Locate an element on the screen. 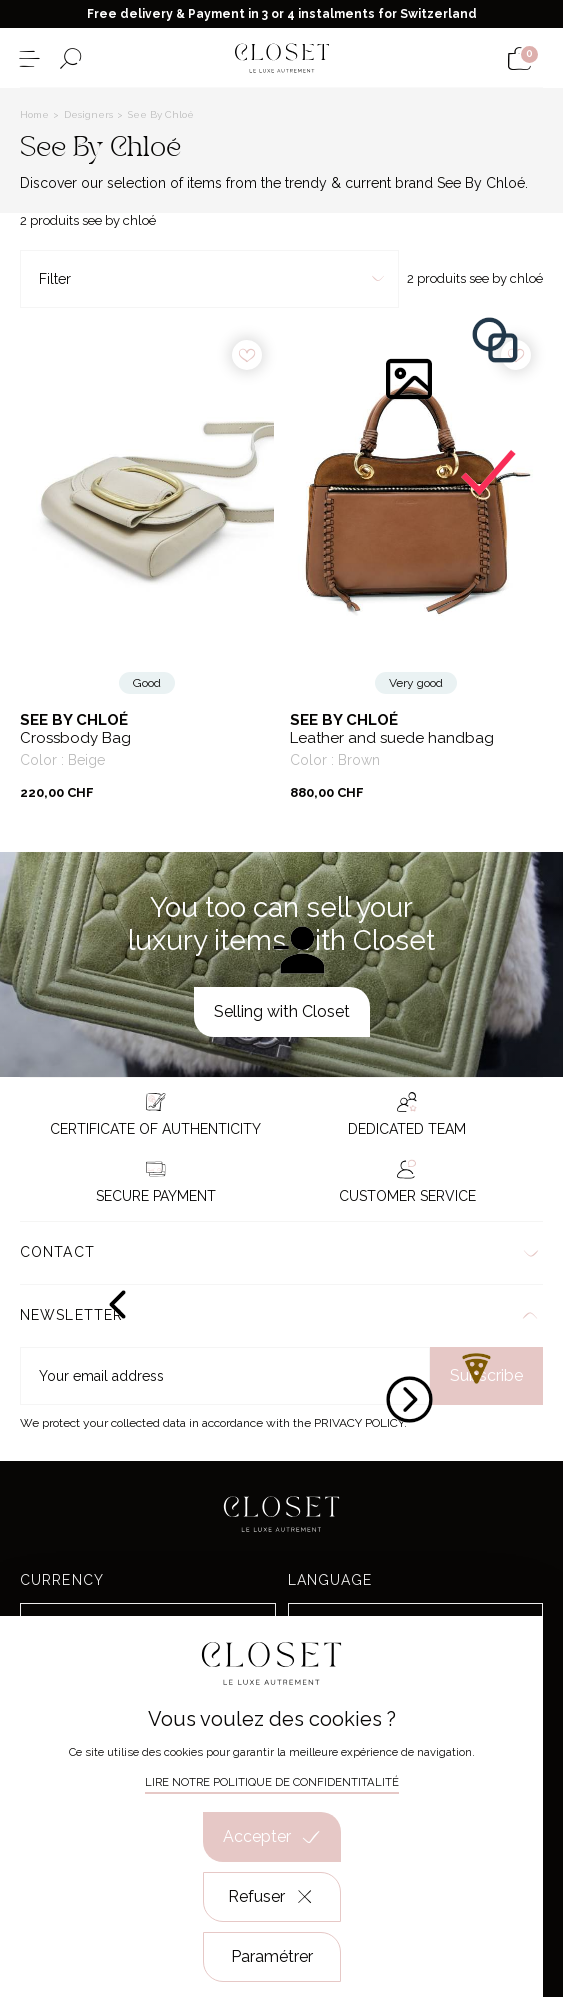 This screenshot has height=1997, width=563. go back to the previous screen is located at coordinates (117, 1304).